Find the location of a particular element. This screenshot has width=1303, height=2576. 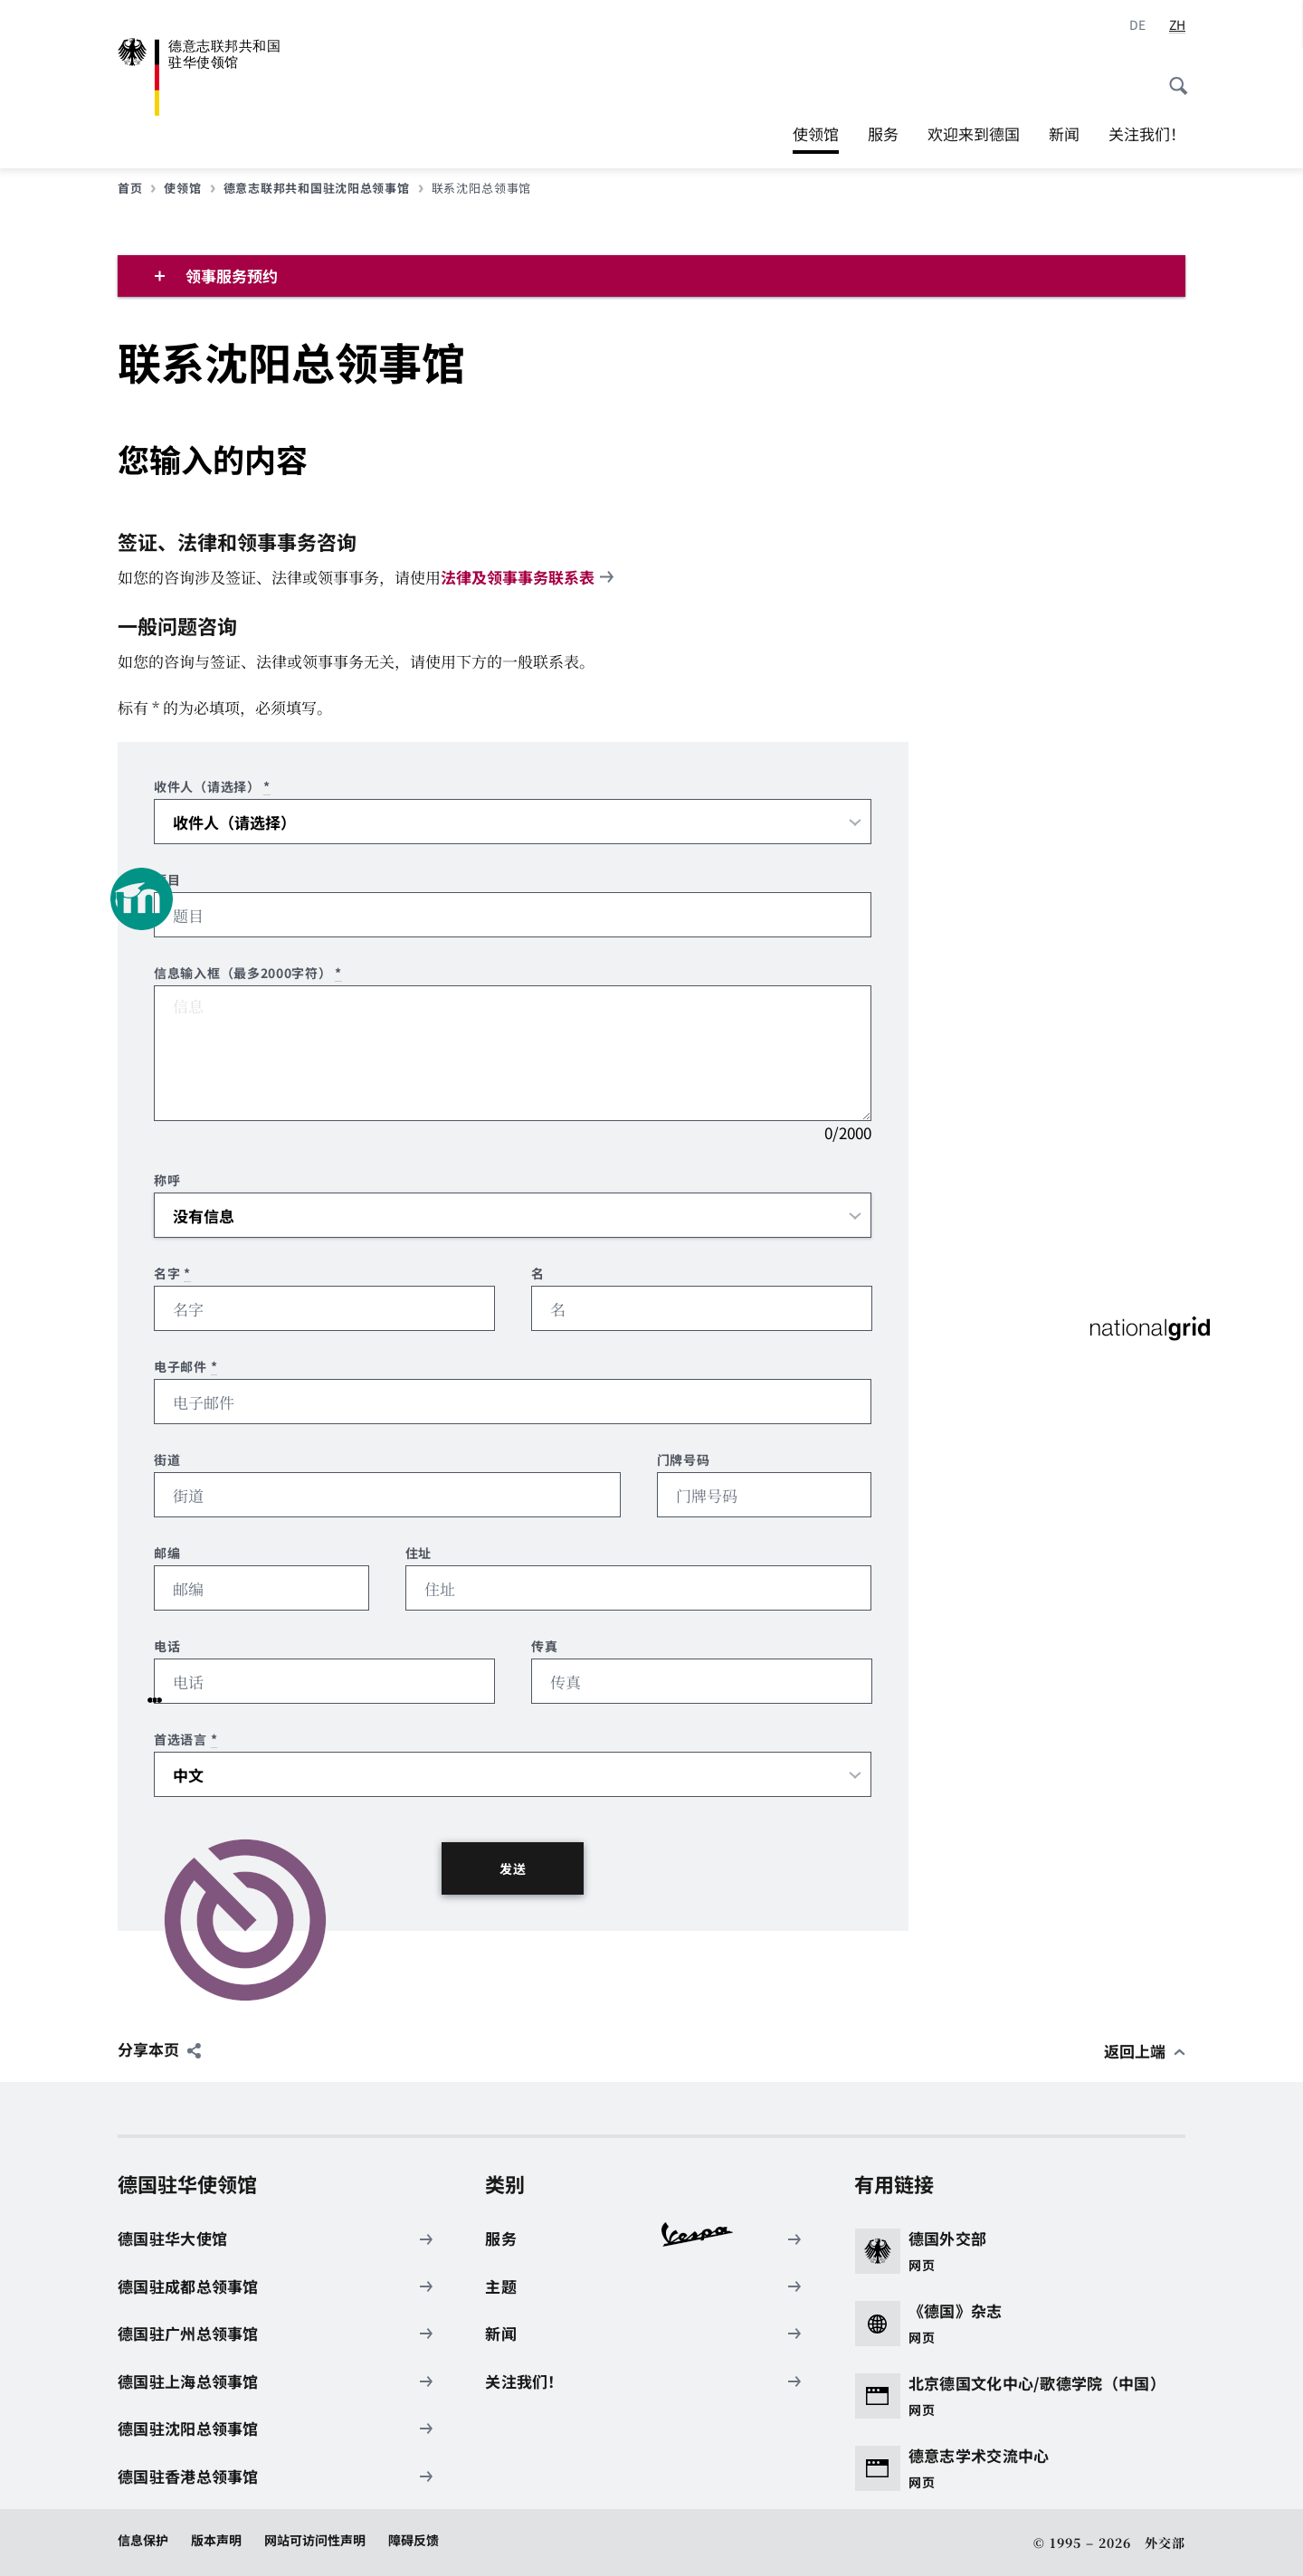

vespa brand logo is located at coordinates (697, 2234).